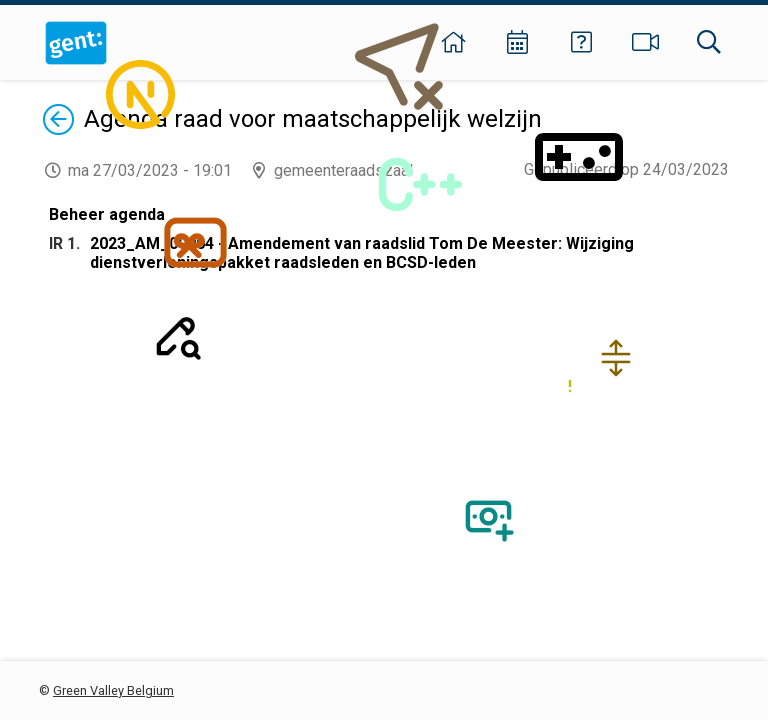 The image size is (768, 720). Describe the element at coordinates (616, 358) in the screenshot. I see `split content vertically` at that location.